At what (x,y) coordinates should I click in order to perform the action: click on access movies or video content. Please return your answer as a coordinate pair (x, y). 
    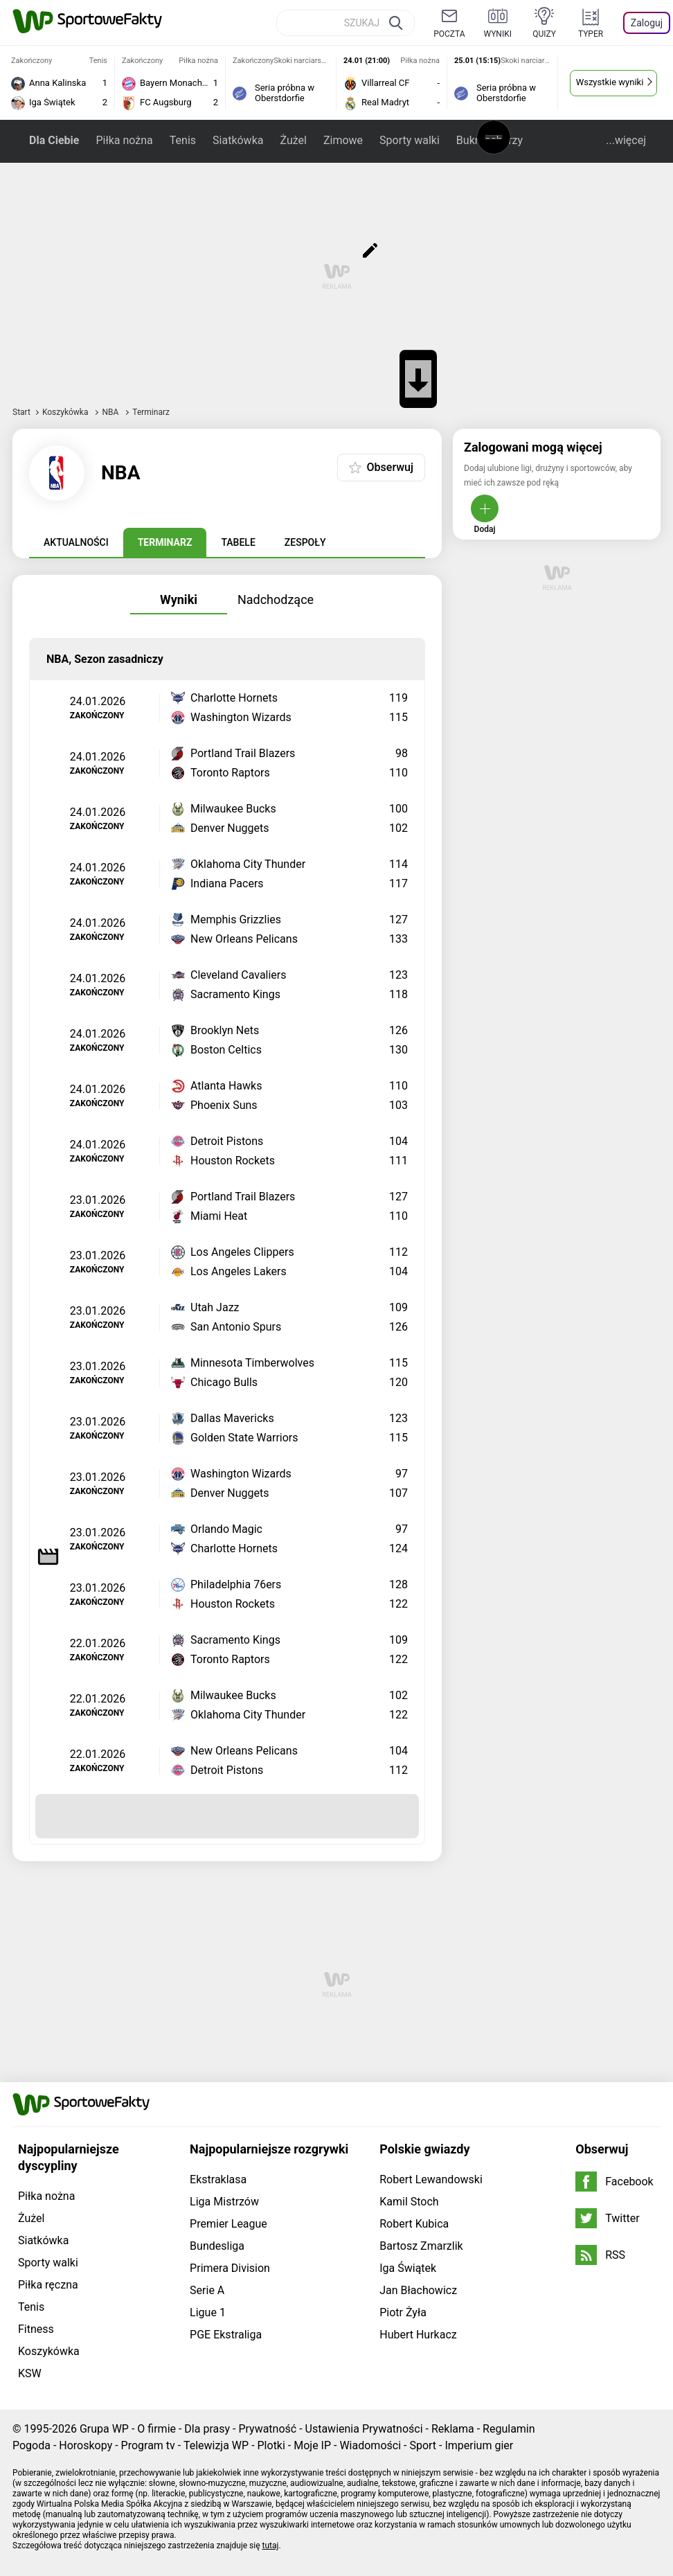
    Looking at the image, I should click on (48, 1556).